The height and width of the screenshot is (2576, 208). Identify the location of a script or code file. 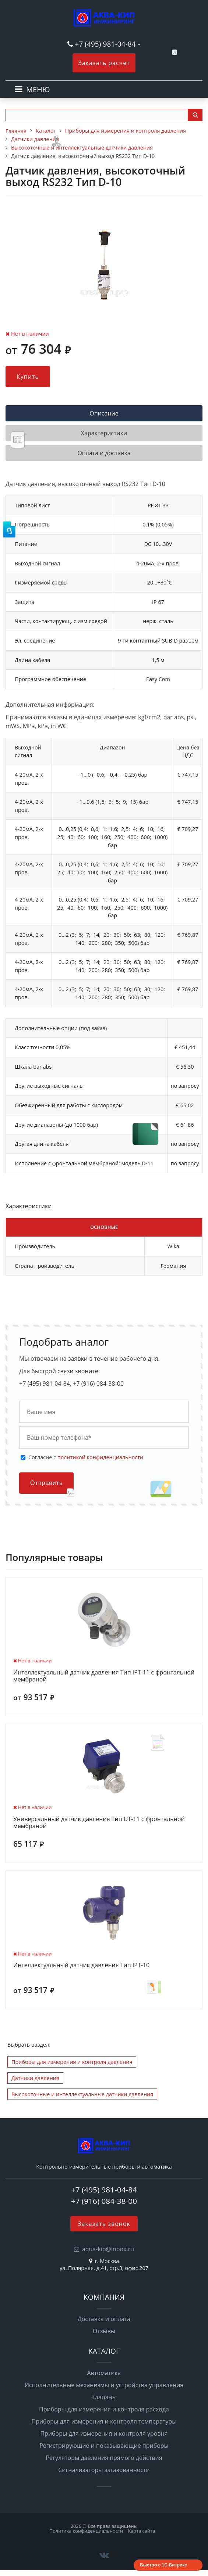
(158, 1743).